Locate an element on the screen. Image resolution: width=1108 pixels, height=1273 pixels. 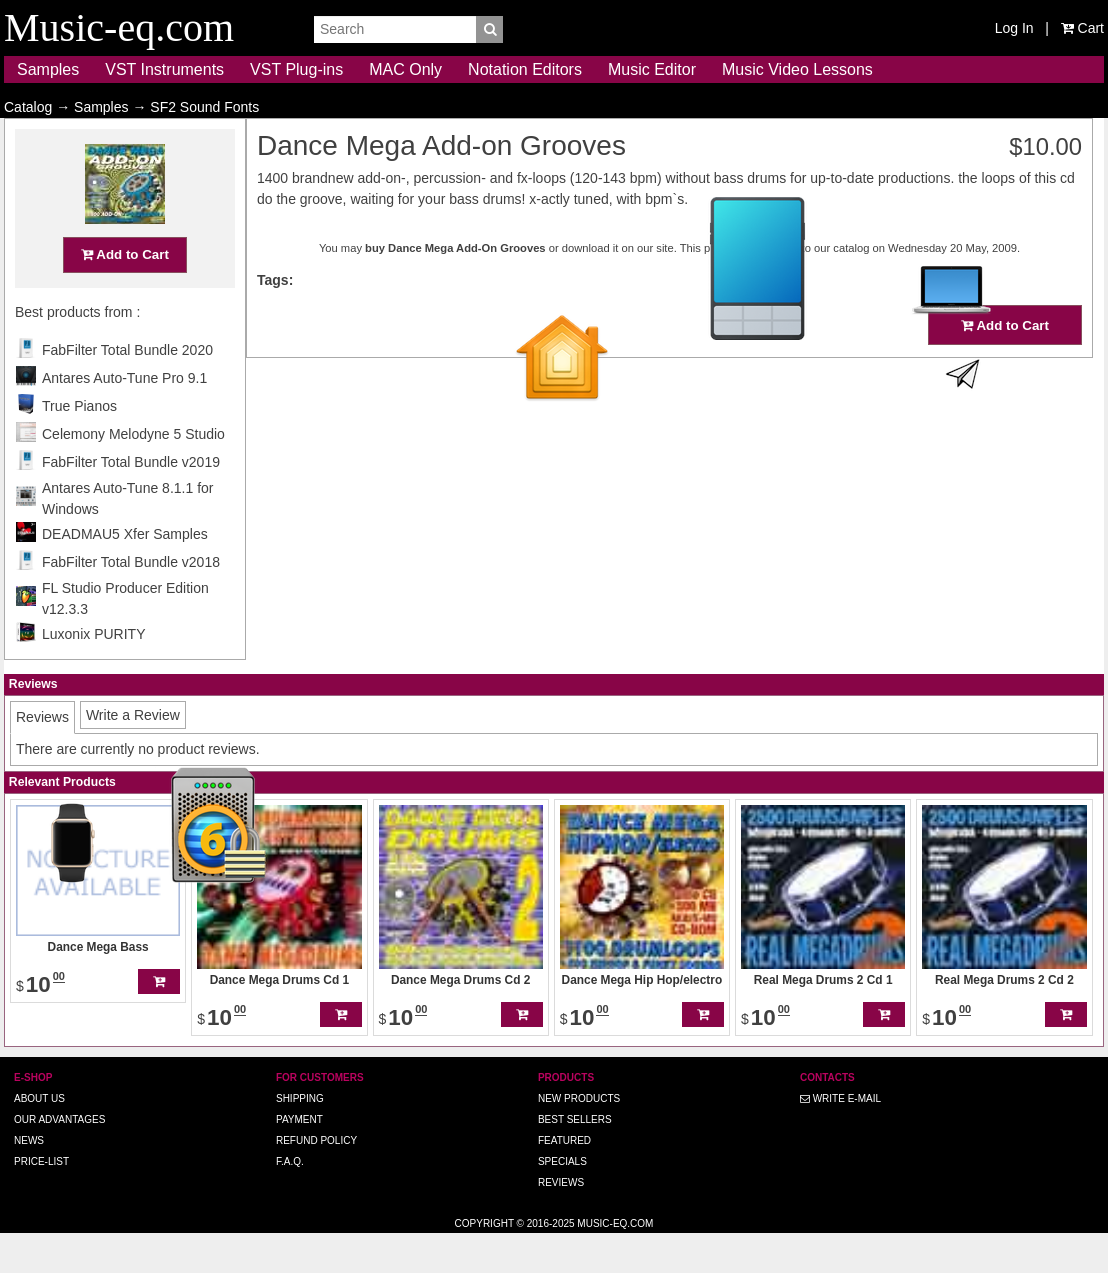
apple watch device icon is located at coordinates (72, 843).